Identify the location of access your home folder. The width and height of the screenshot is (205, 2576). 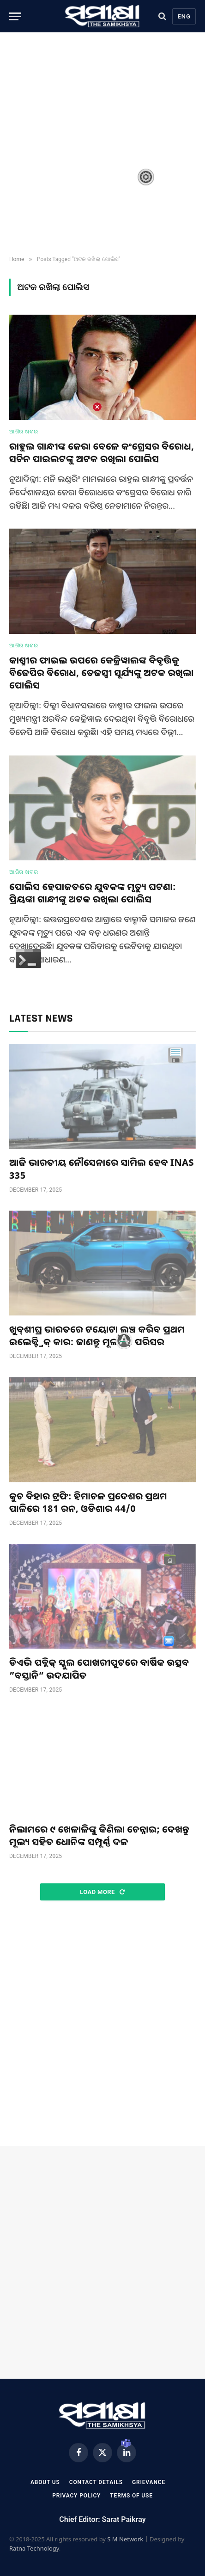
(170, 1559).